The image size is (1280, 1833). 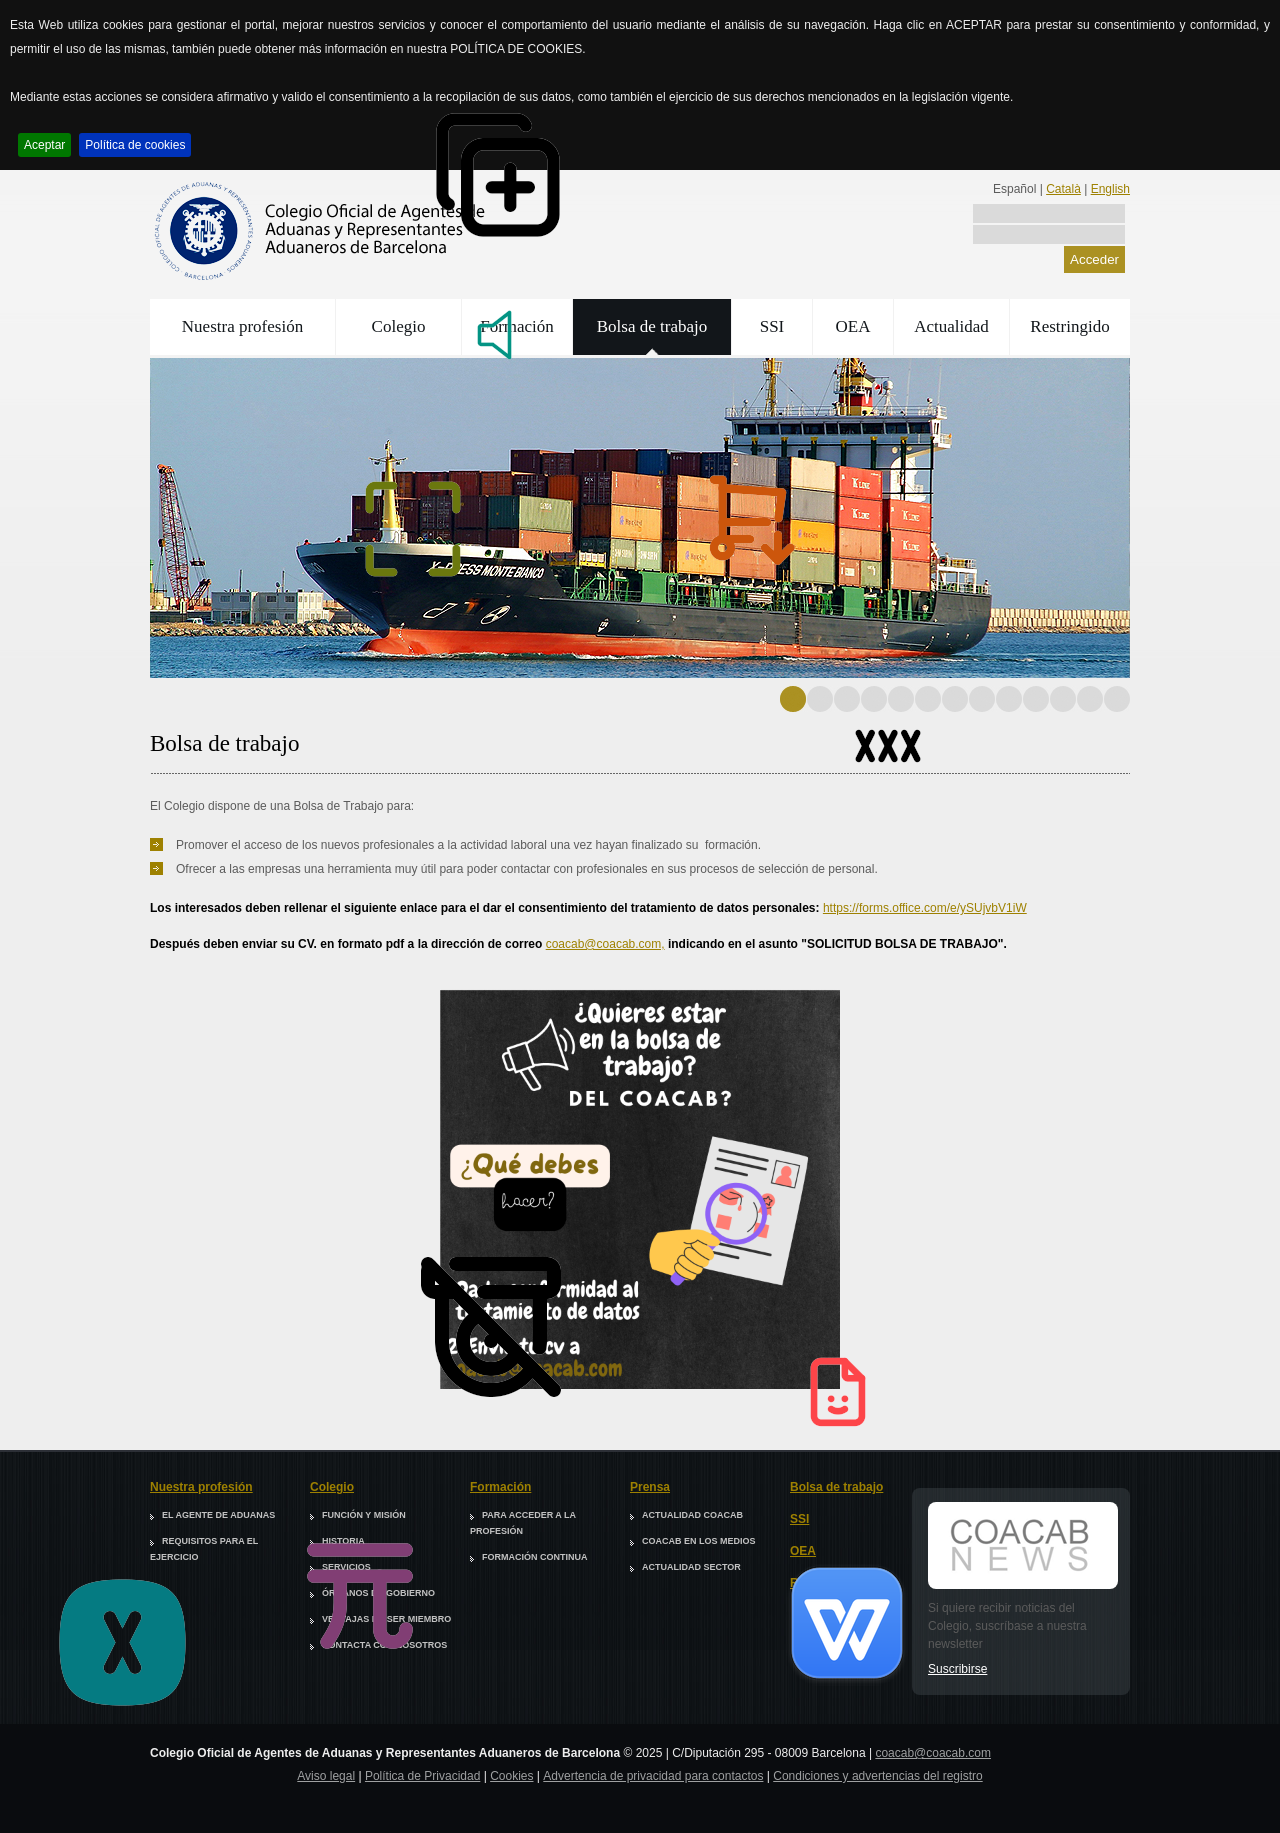 What do you see at coordinates (888, 746) in the screenshot?
I see `indicates adult or mature content rating` at bounding box center [888, 746].